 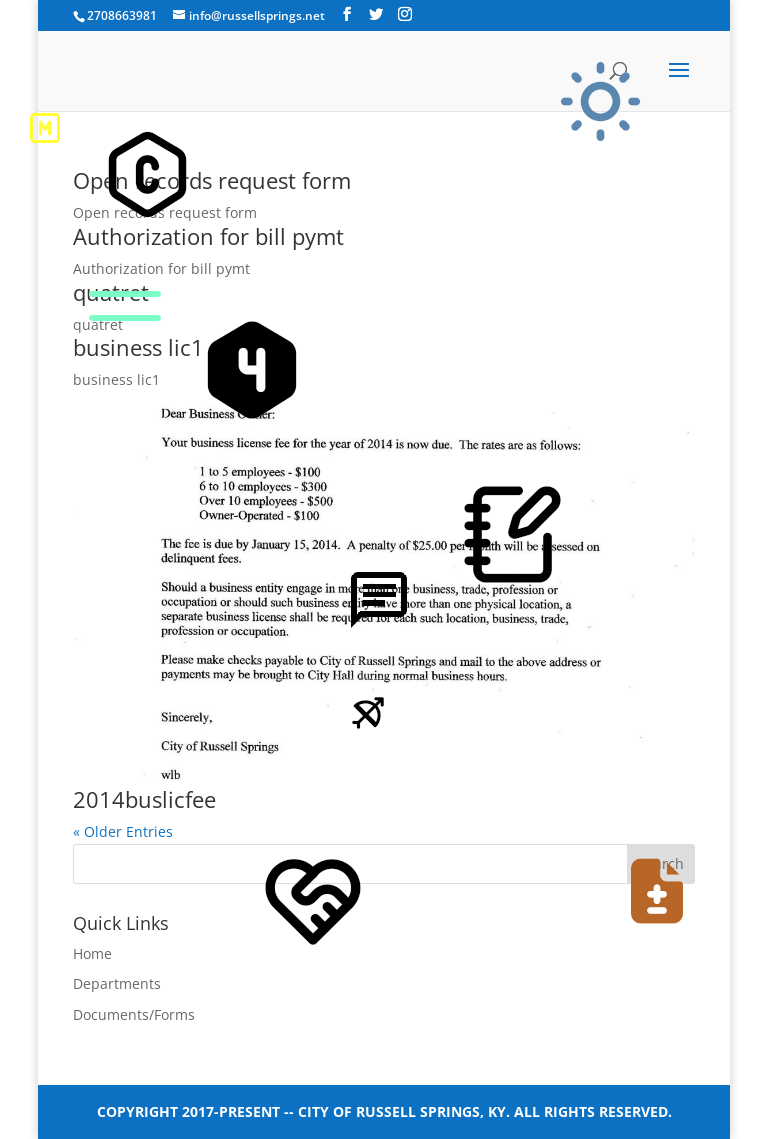 I want to click on edit notes or journal entries, so click(x=512, y=534).